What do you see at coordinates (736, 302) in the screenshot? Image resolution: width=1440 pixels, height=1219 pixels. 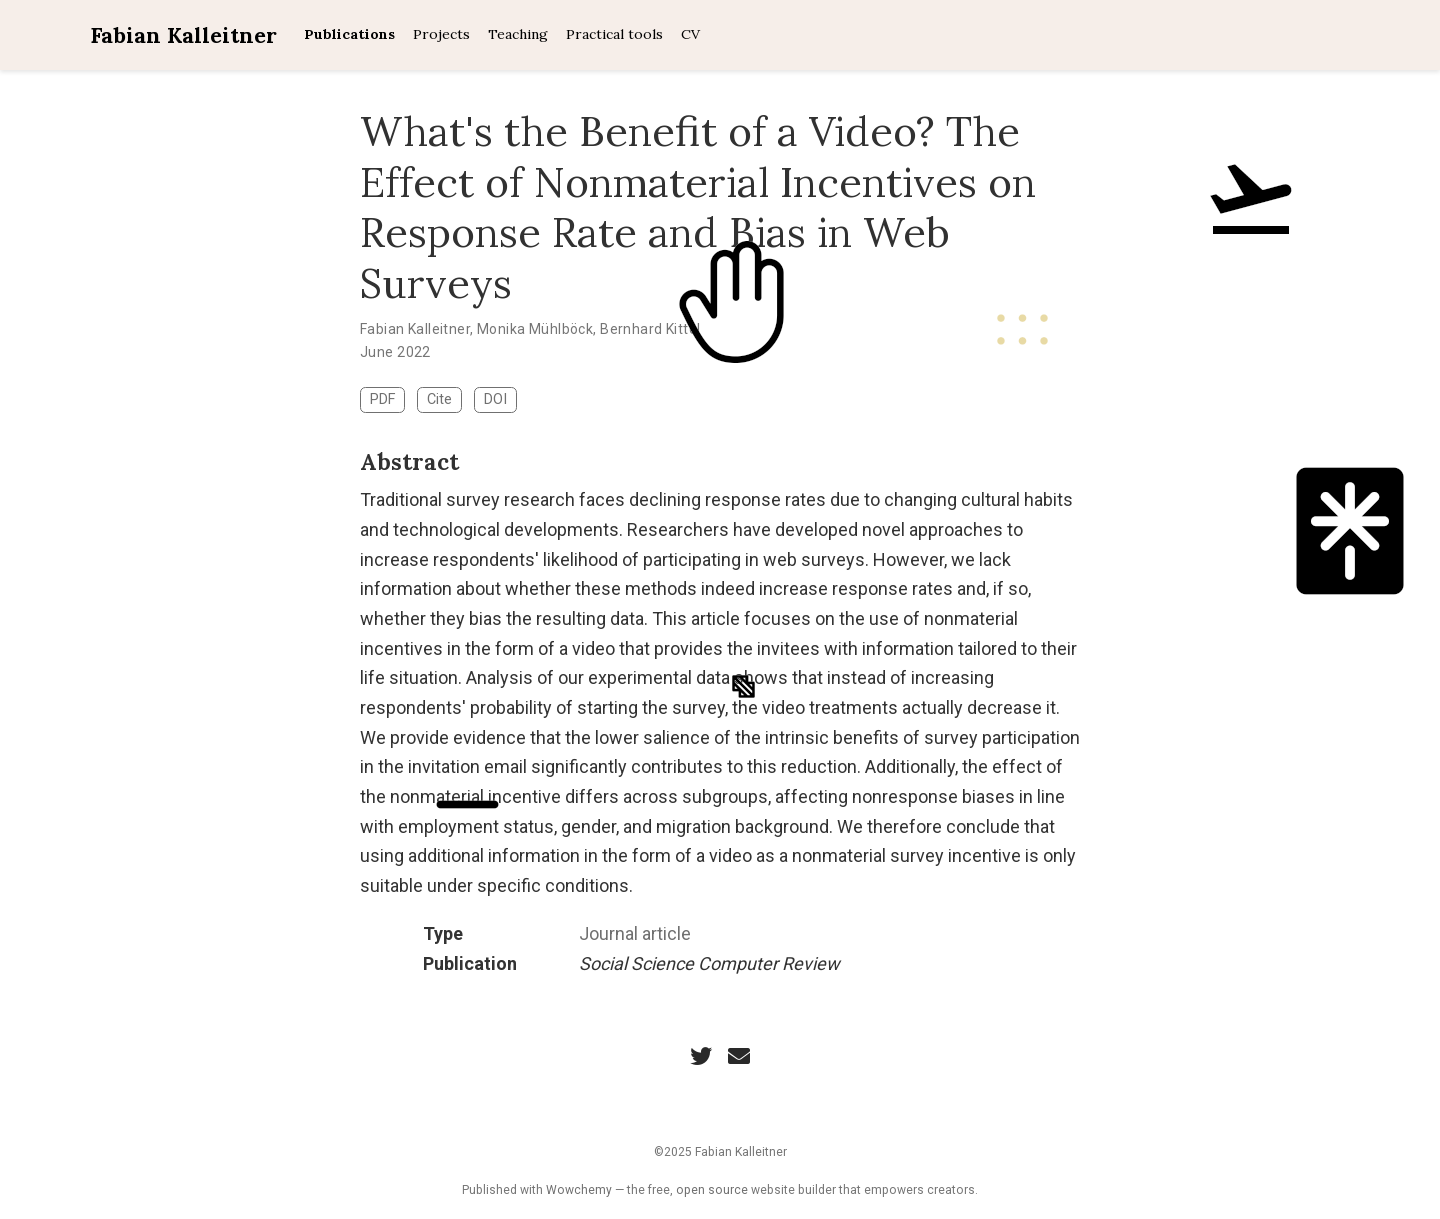 I see `stop or pause an action` at bounding box center [736, 302].